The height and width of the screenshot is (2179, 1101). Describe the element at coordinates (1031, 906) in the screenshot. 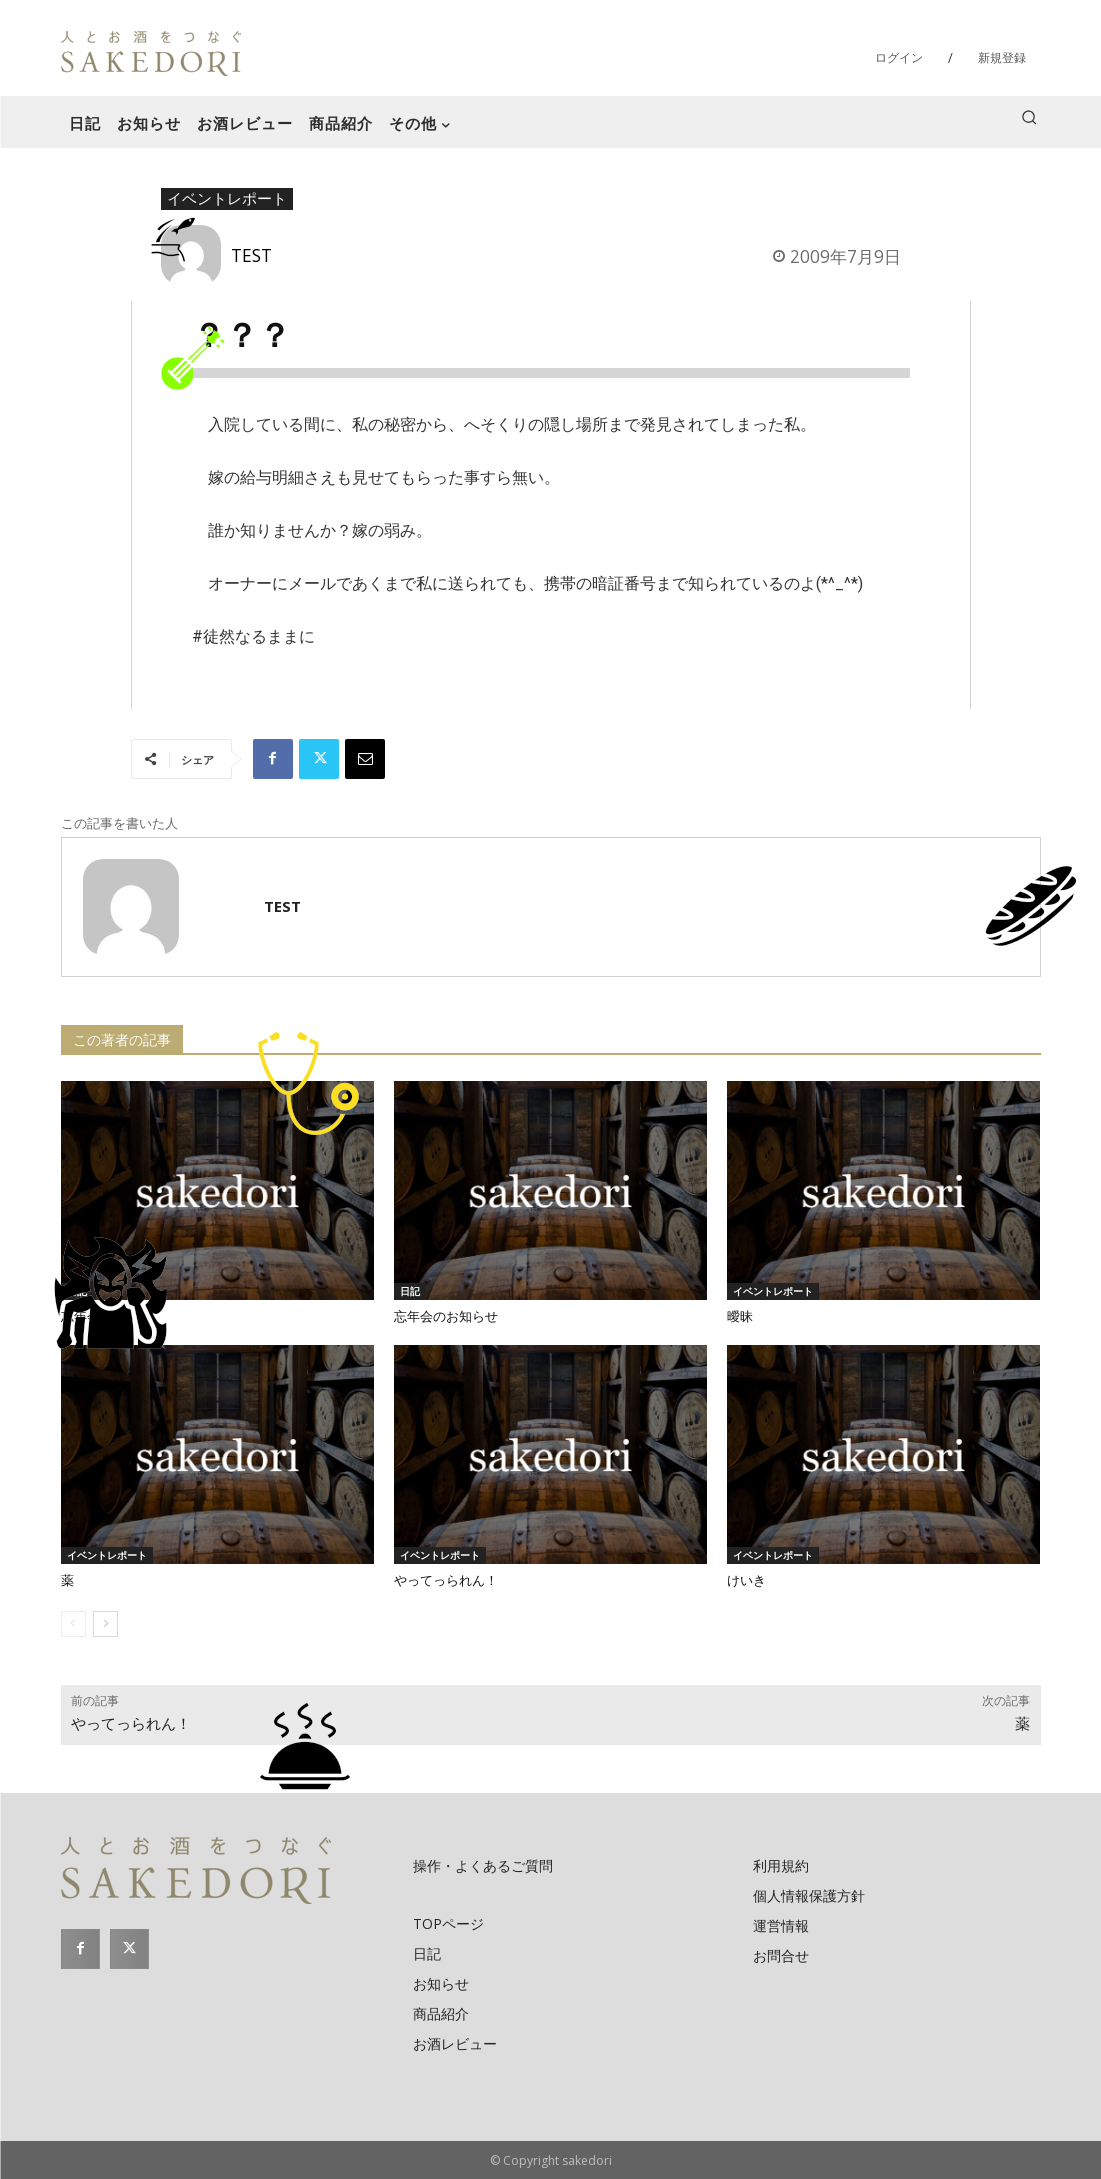

I see `access food or dining options` at that location.